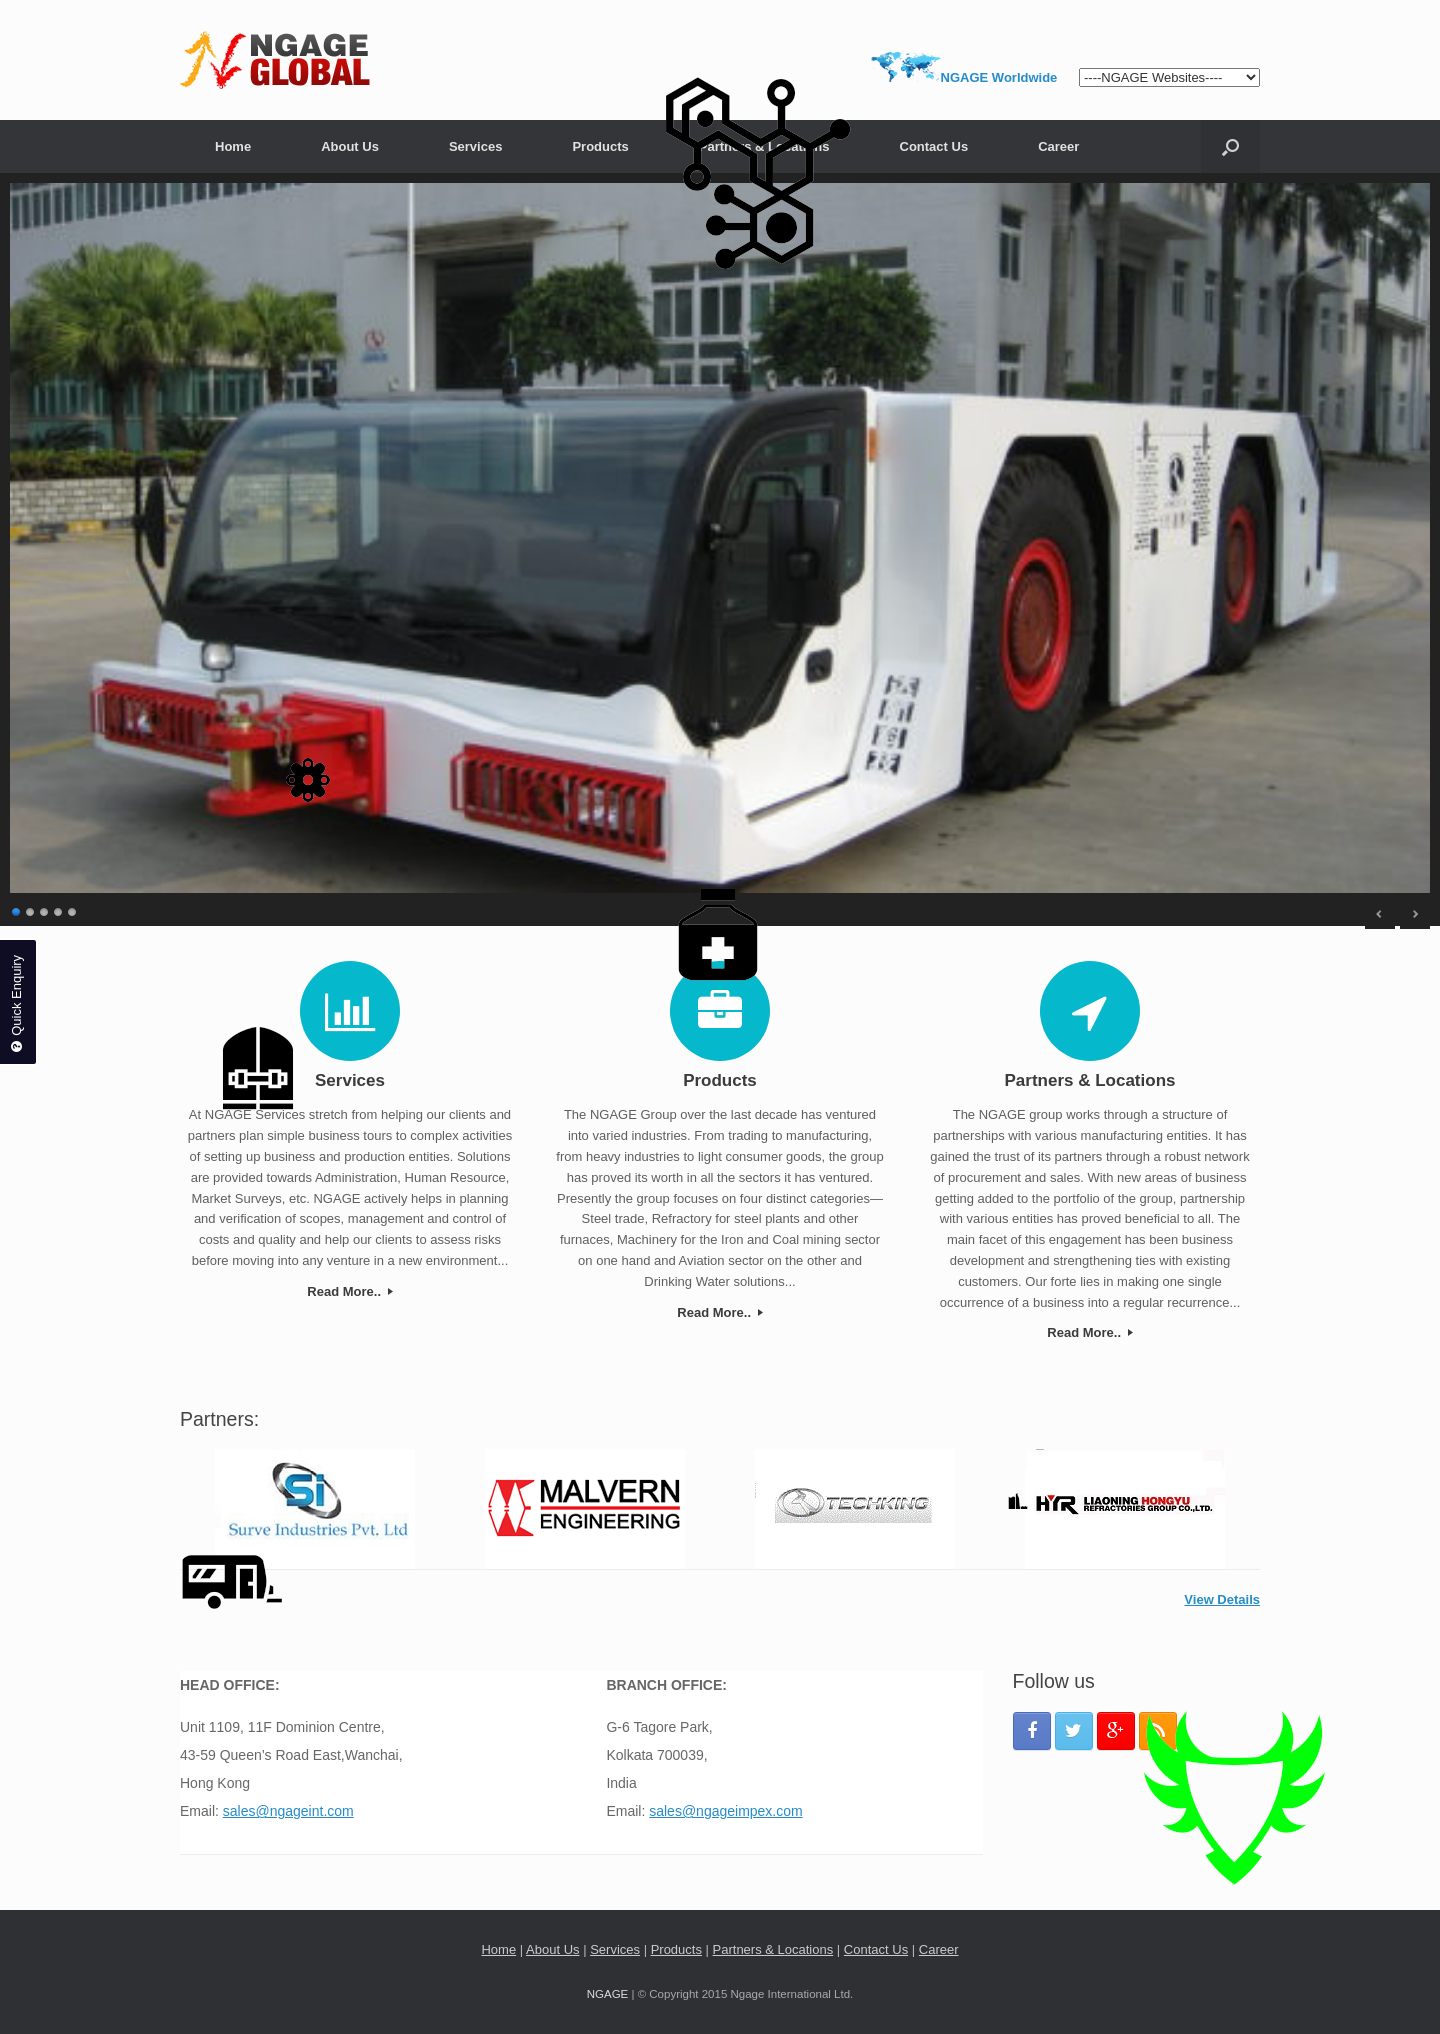 Image resolution: width=1440 pixels, height=2034 pixels. I want to click on decorative badge or achievement icon, so click(308, 780).